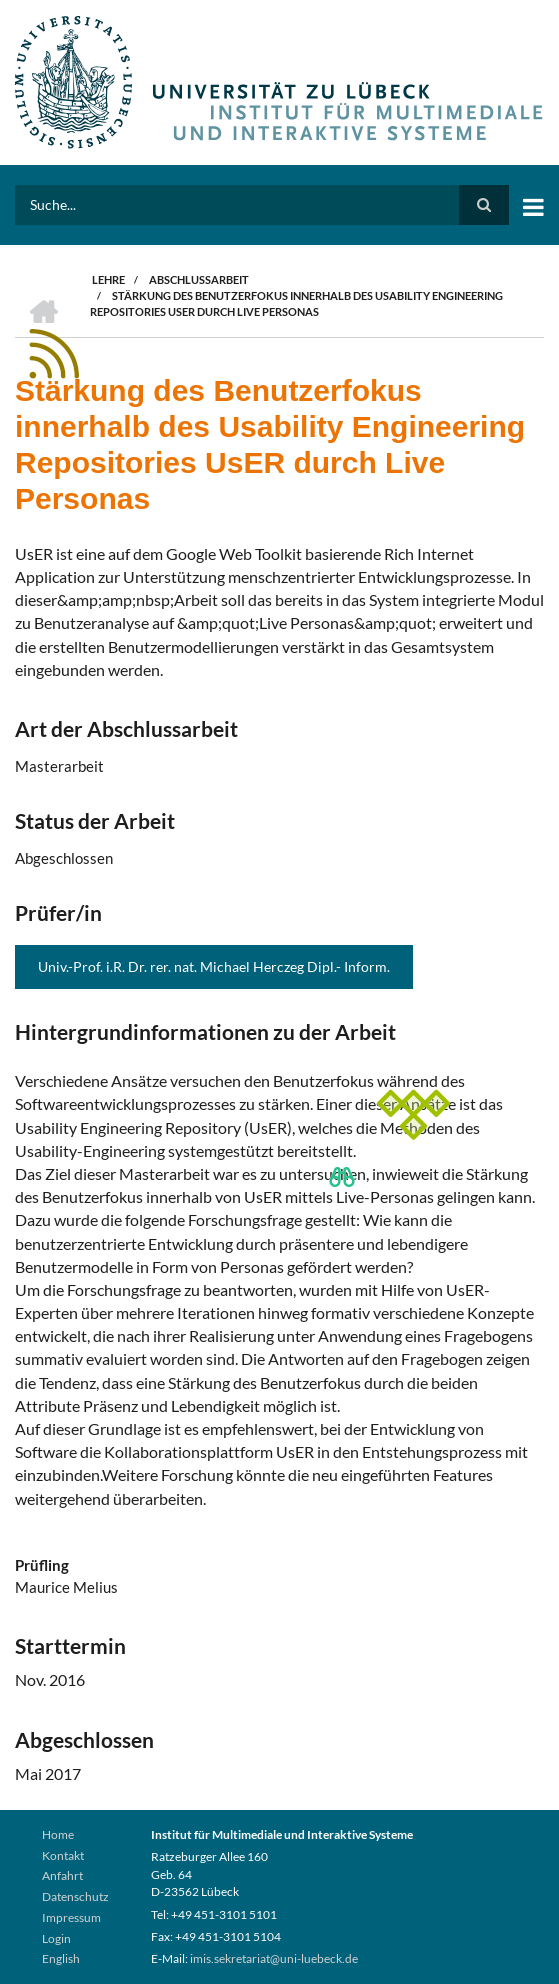  What do you see at coordinates (342, 1177) in the screenshot?
I see `search or explore content` at bounding box center [342, 1177].